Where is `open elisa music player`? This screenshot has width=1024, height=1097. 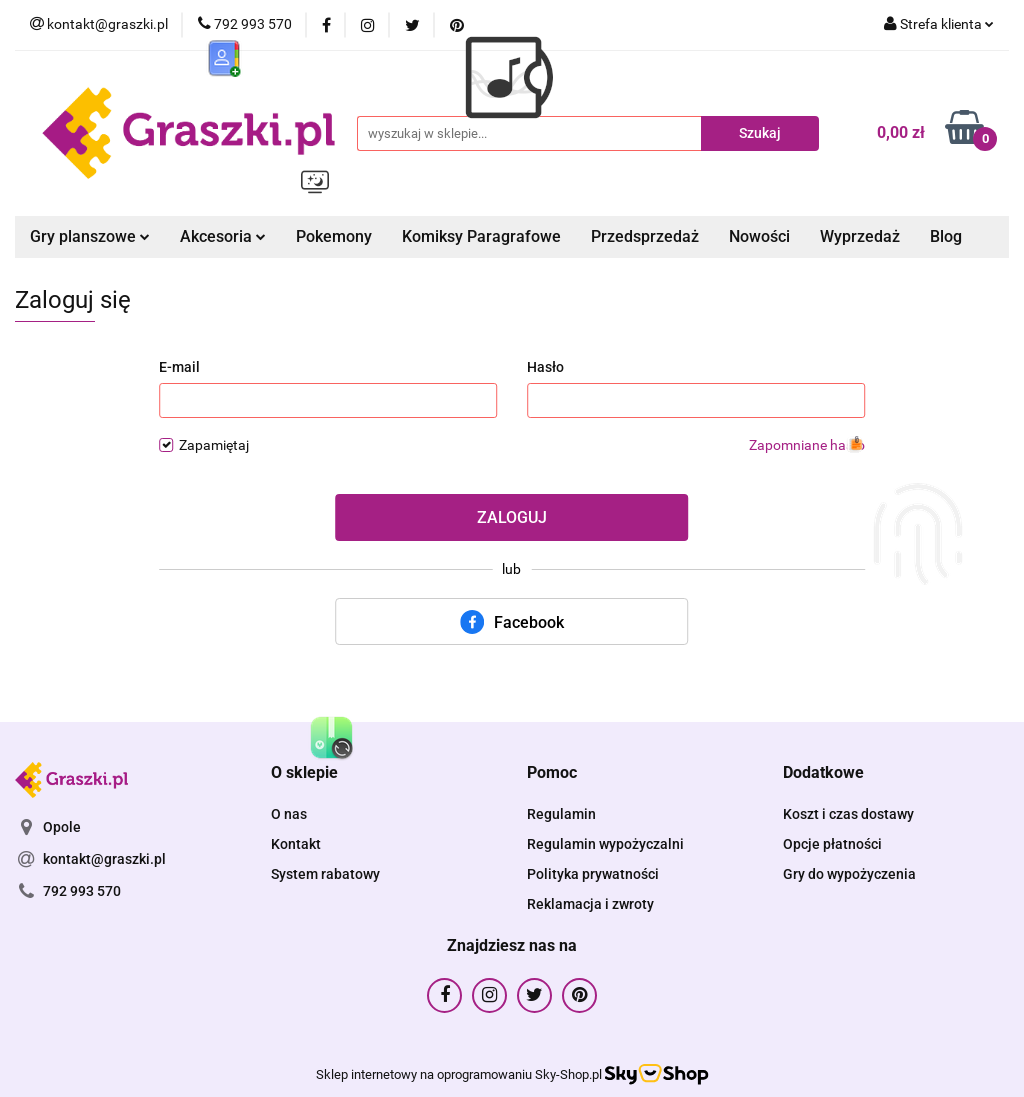
open elisa music player is located at coordinates (506, 77).